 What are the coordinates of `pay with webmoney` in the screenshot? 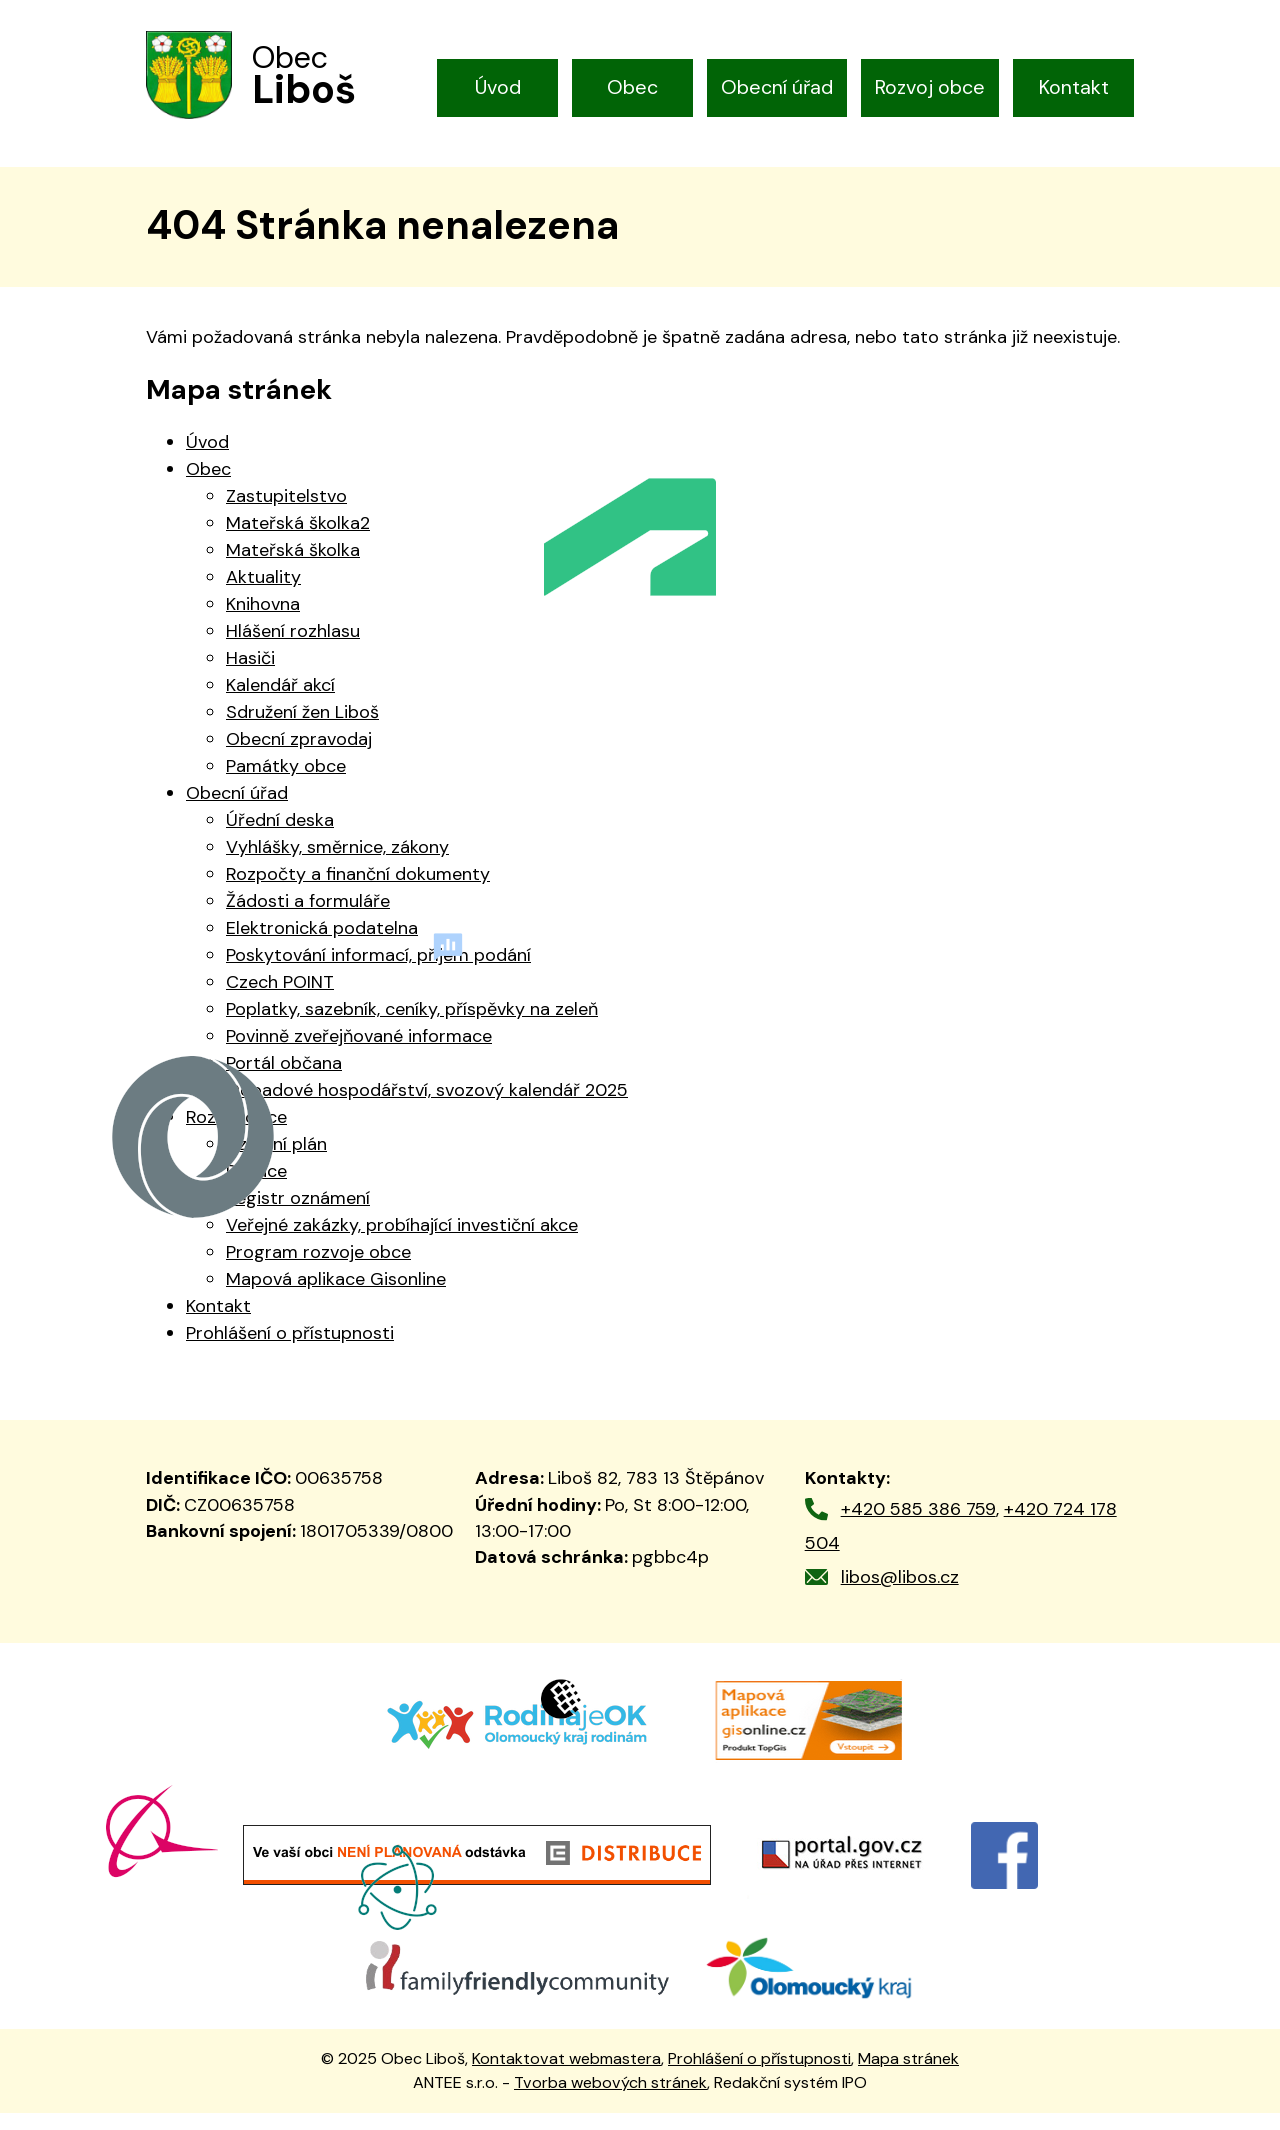 It's located at (561, 1699).